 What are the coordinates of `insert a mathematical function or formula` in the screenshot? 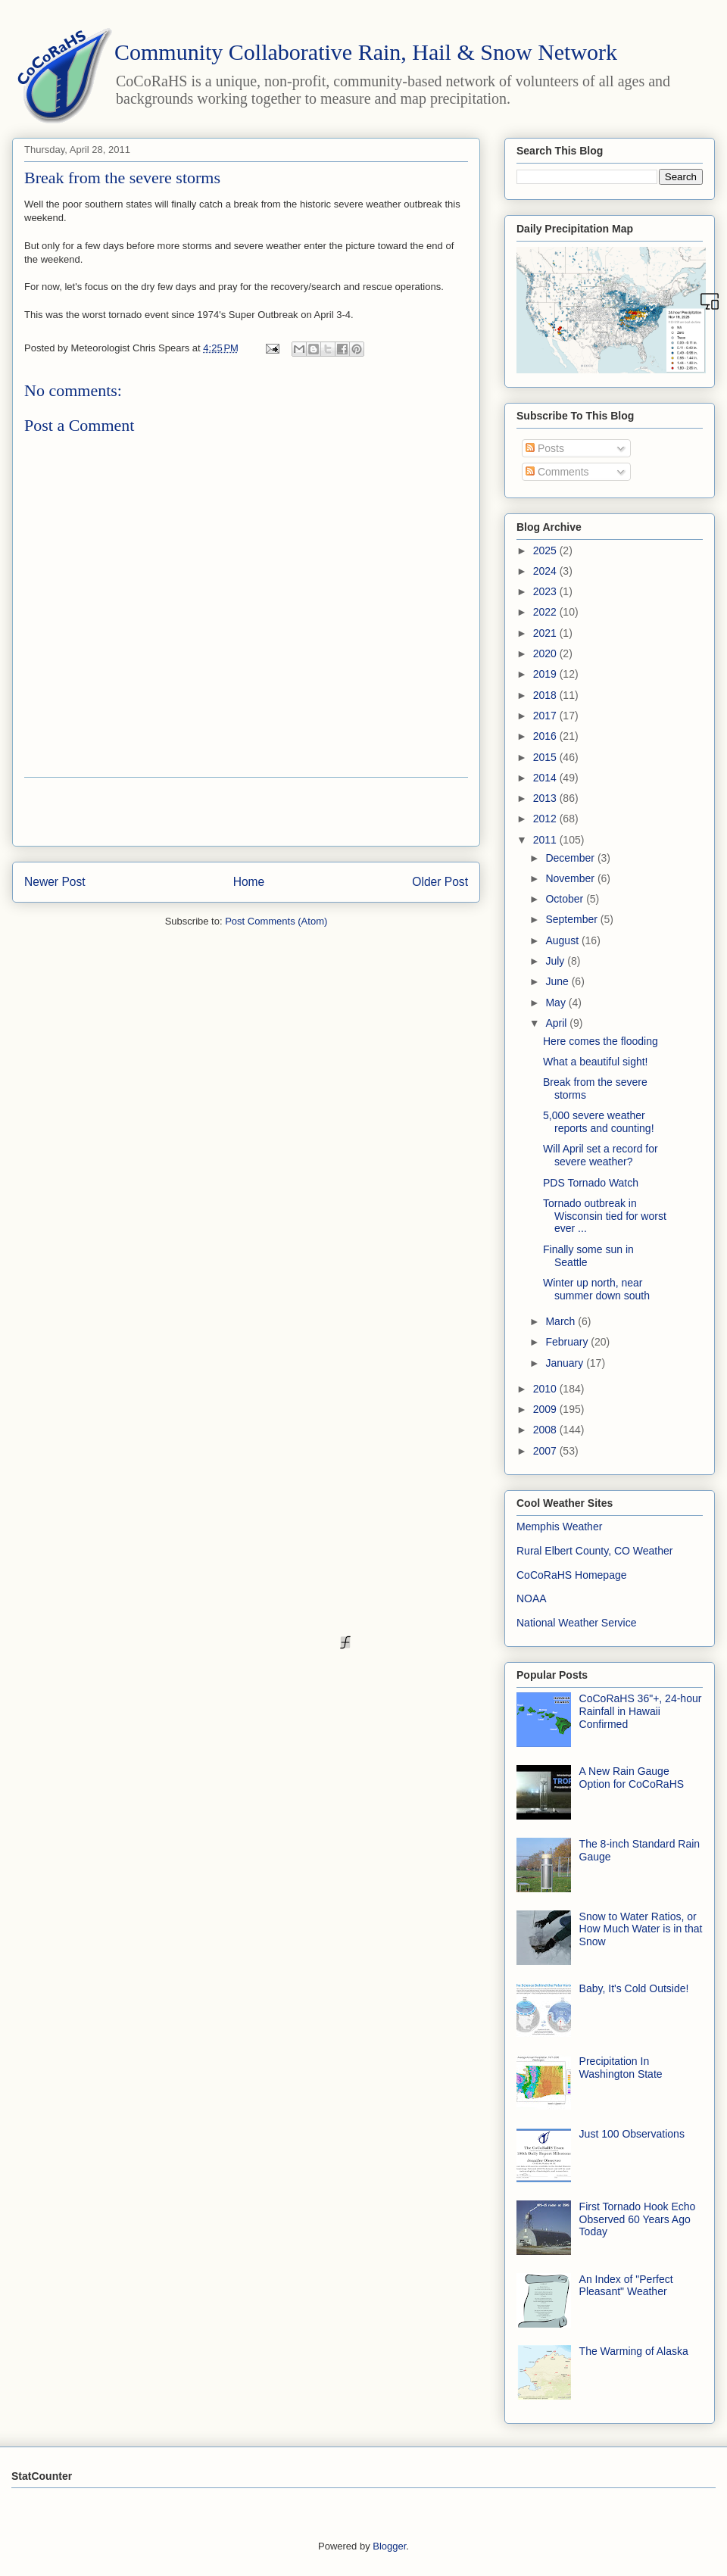 It's located at (345, 1642).